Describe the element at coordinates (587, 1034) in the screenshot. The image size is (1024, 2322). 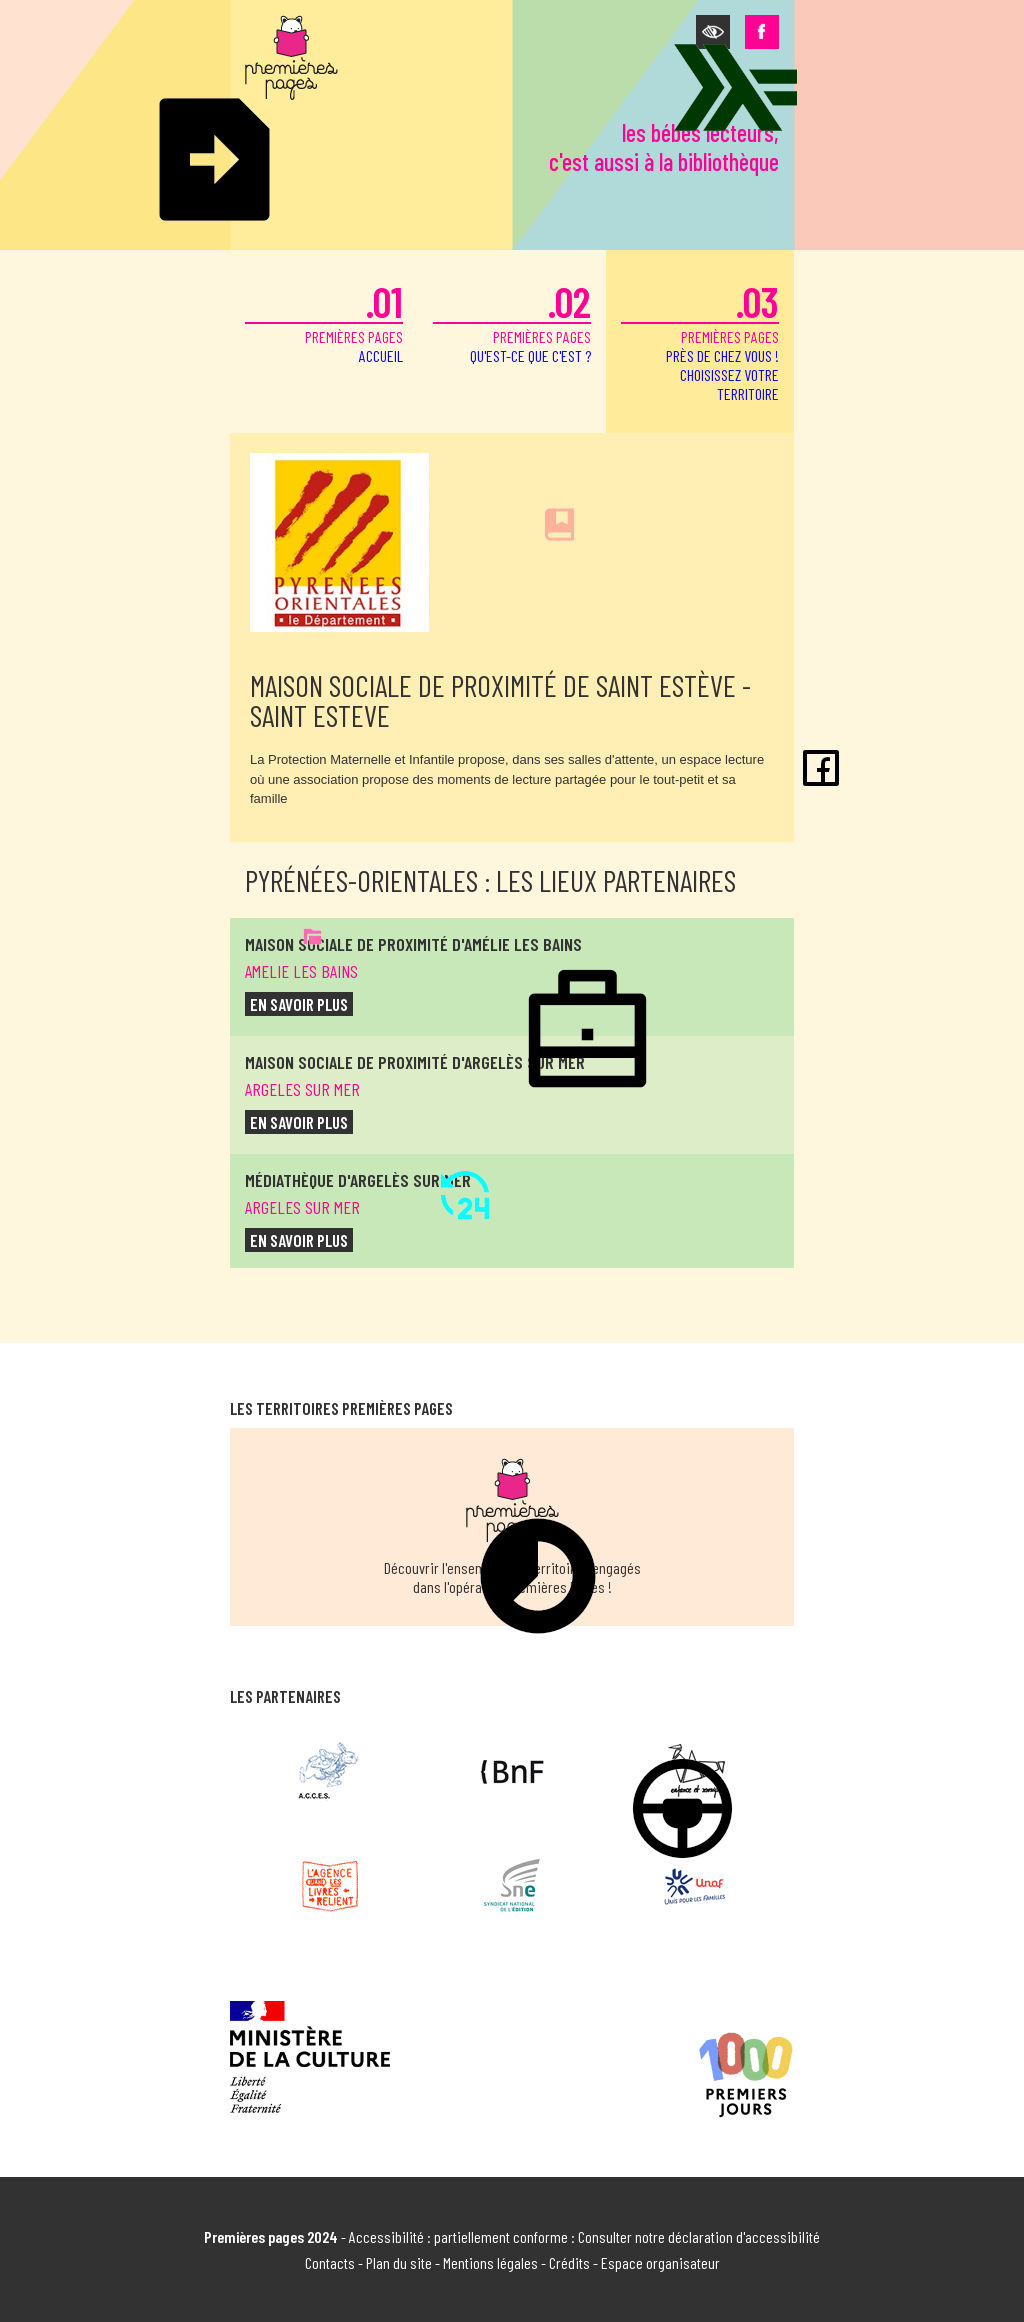
I see `access work or business features` at that location.